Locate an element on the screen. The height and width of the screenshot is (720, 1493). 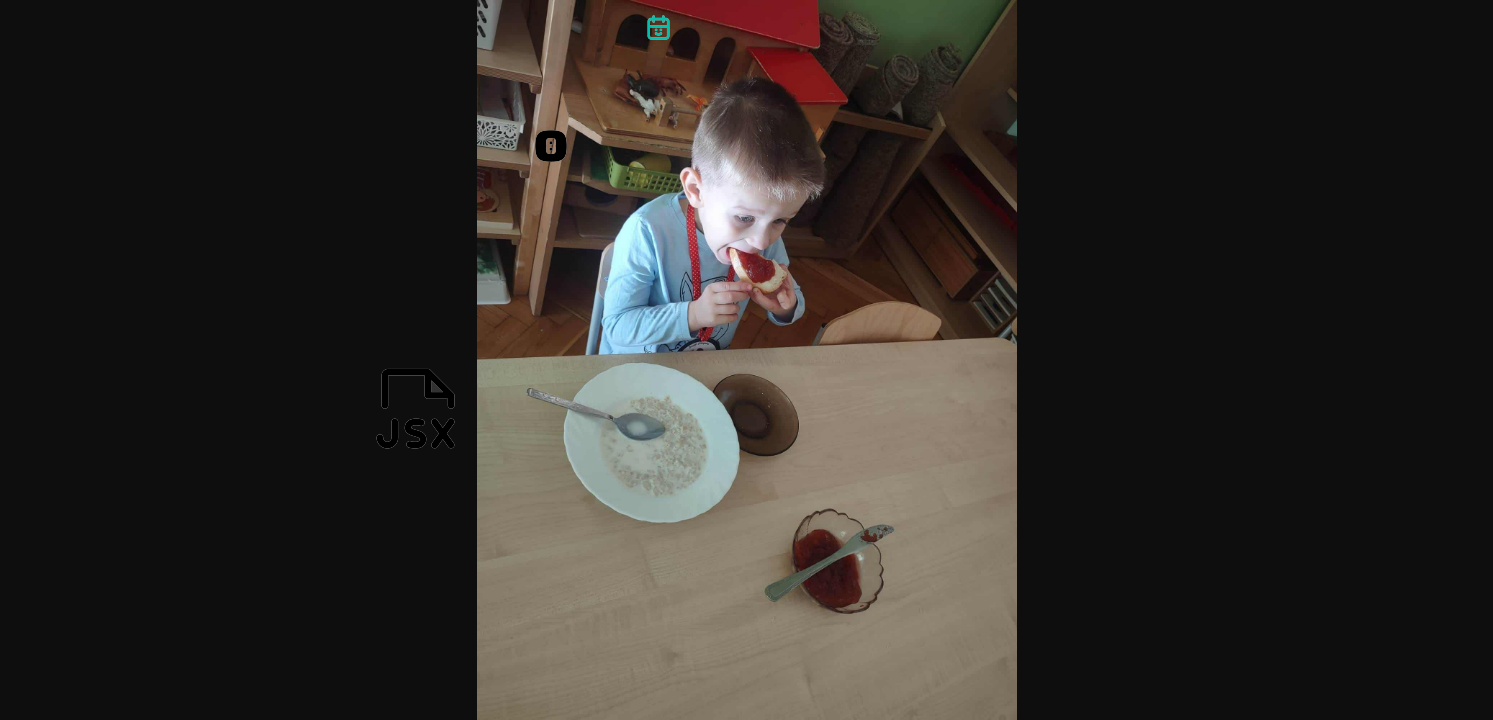
a JSX file type indicator is located at coordinates (418, 412).